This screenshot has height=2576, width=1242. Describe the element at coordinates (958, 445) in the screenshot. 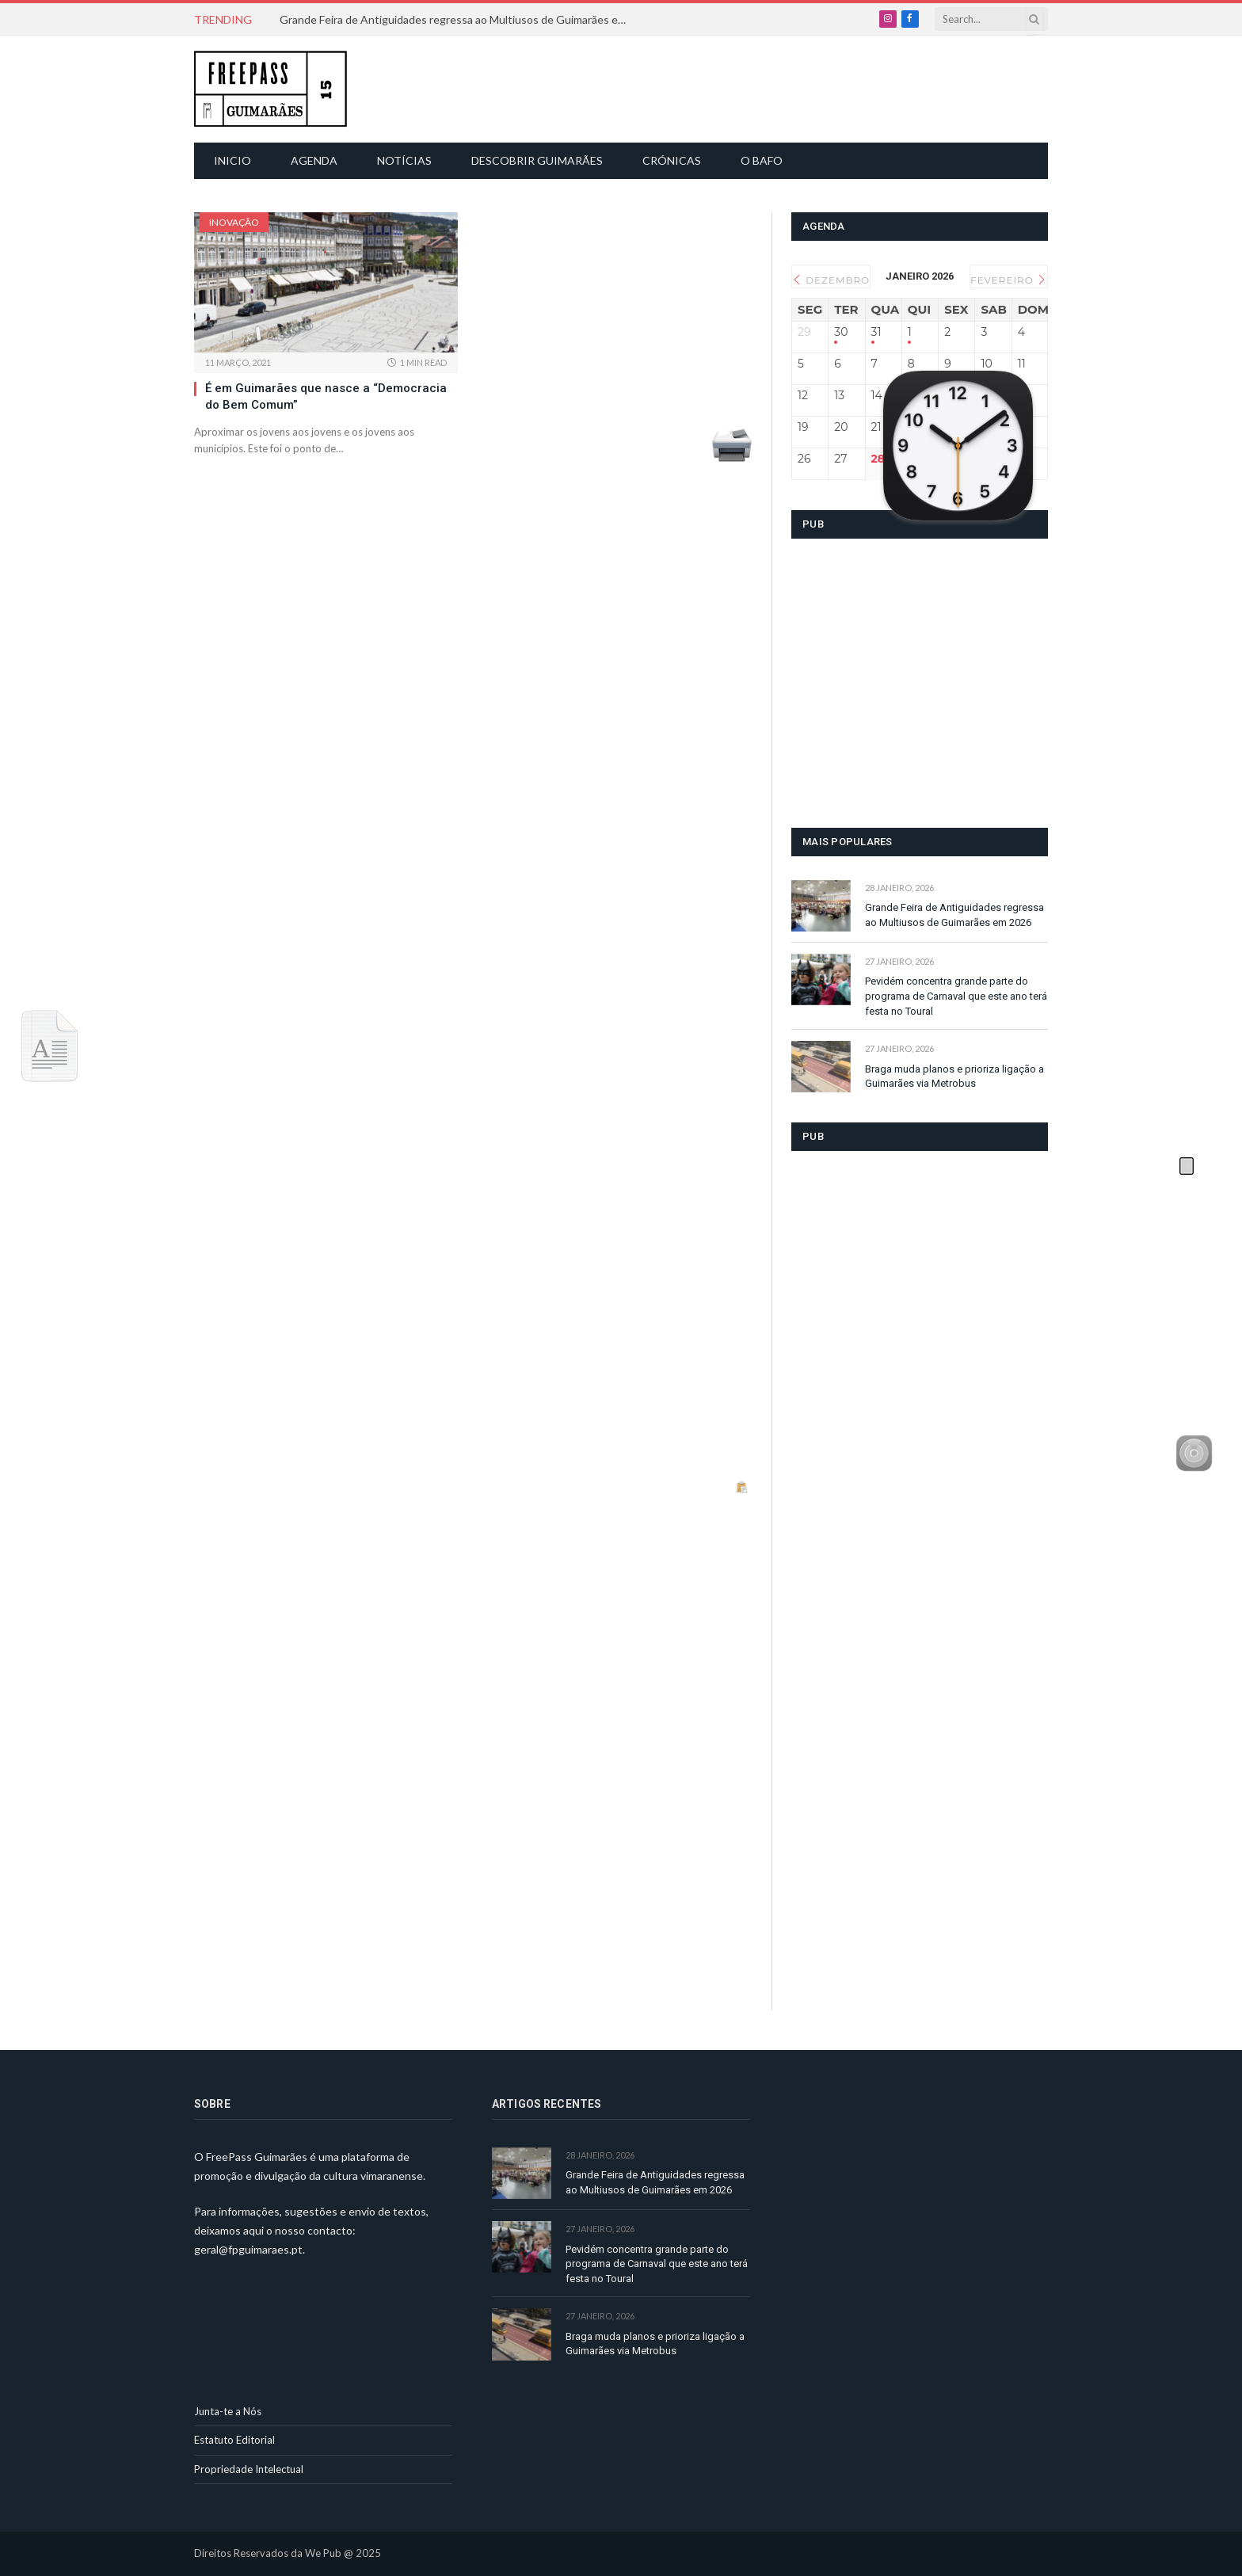

I see `open the clock app` at that location.